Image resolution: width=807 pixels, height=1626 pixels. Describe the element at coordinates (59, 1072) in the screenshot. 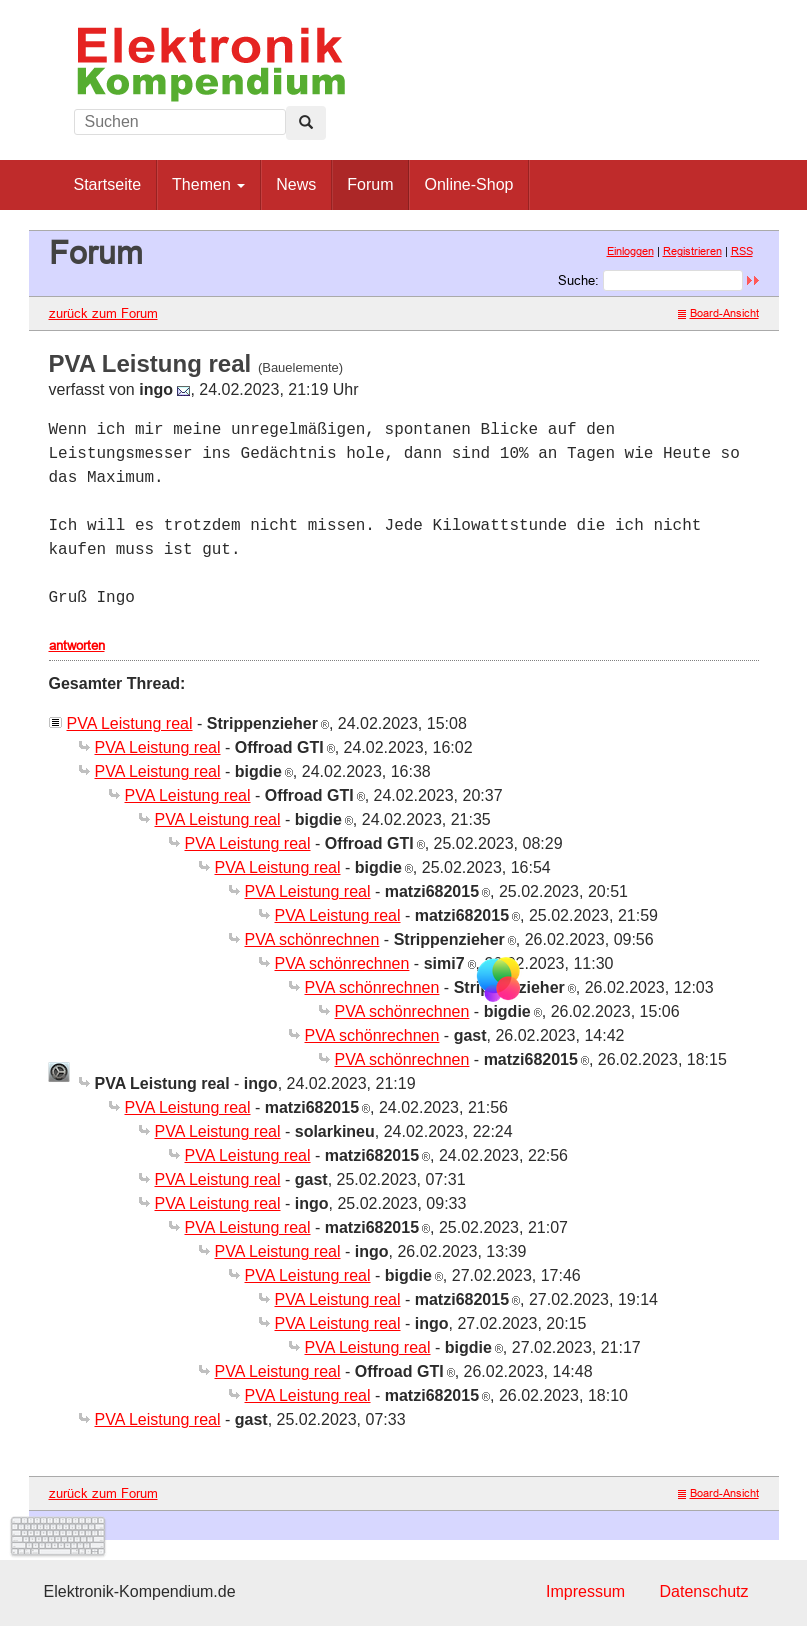

I see `access advertising and privacy settings` at that location.